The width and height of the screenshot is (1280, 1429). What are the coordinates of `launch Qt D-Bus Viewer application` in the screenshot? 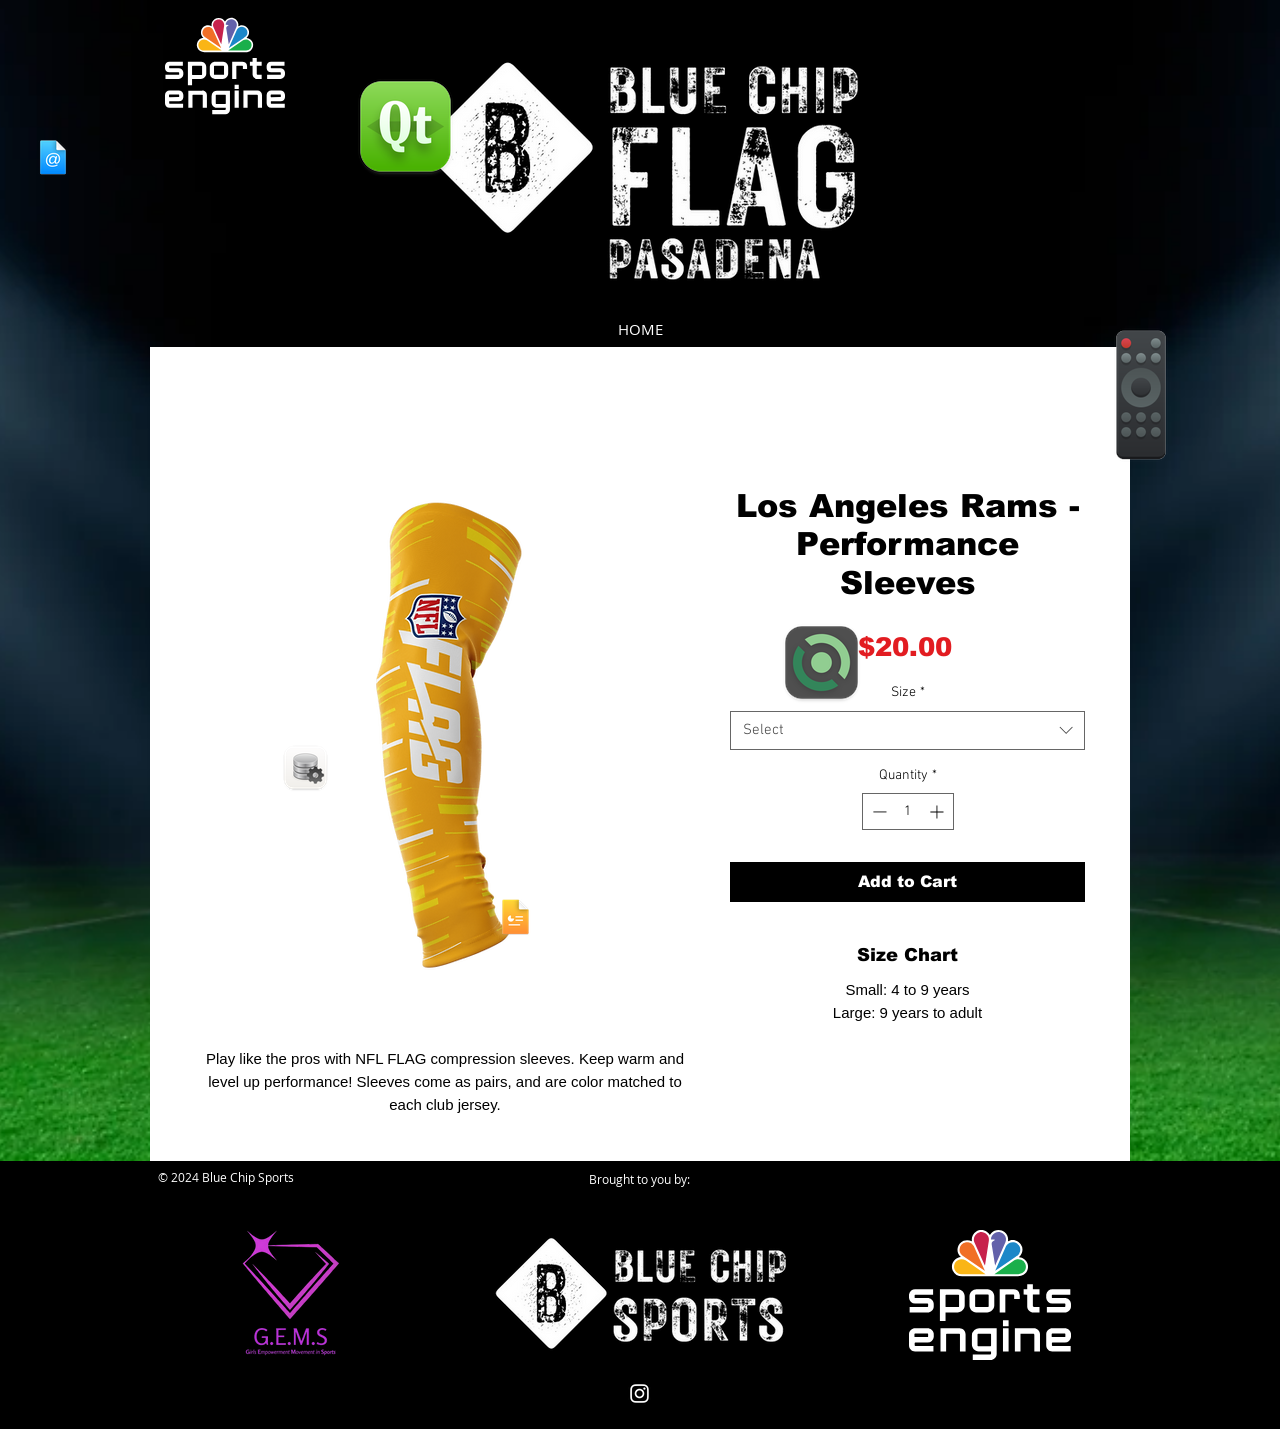 It's located at (405, 126).